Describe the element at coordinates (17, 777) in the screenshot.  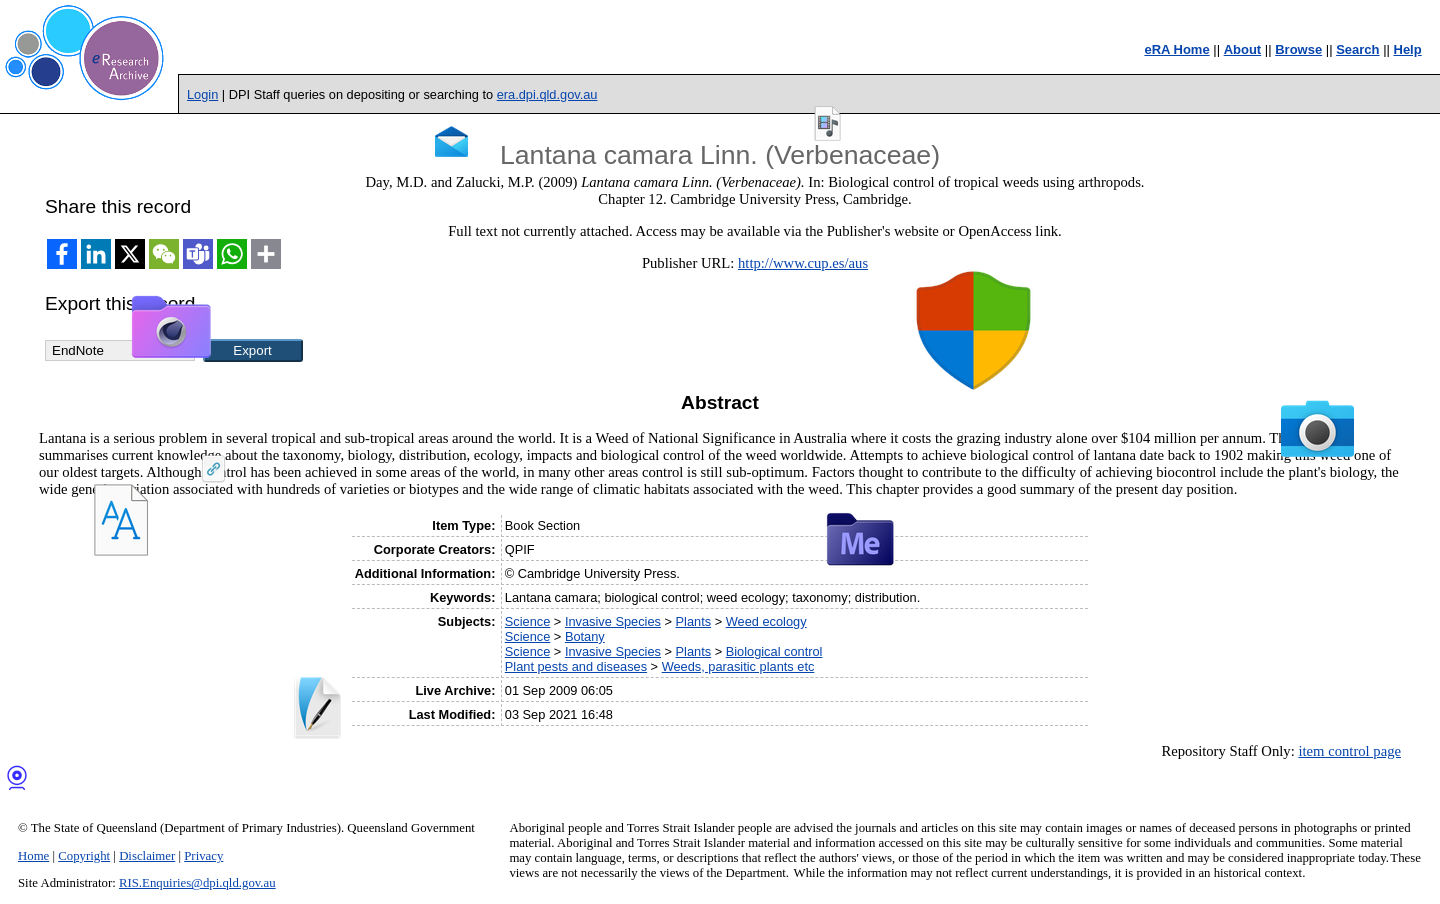
I see `access webcam settings` at that location.